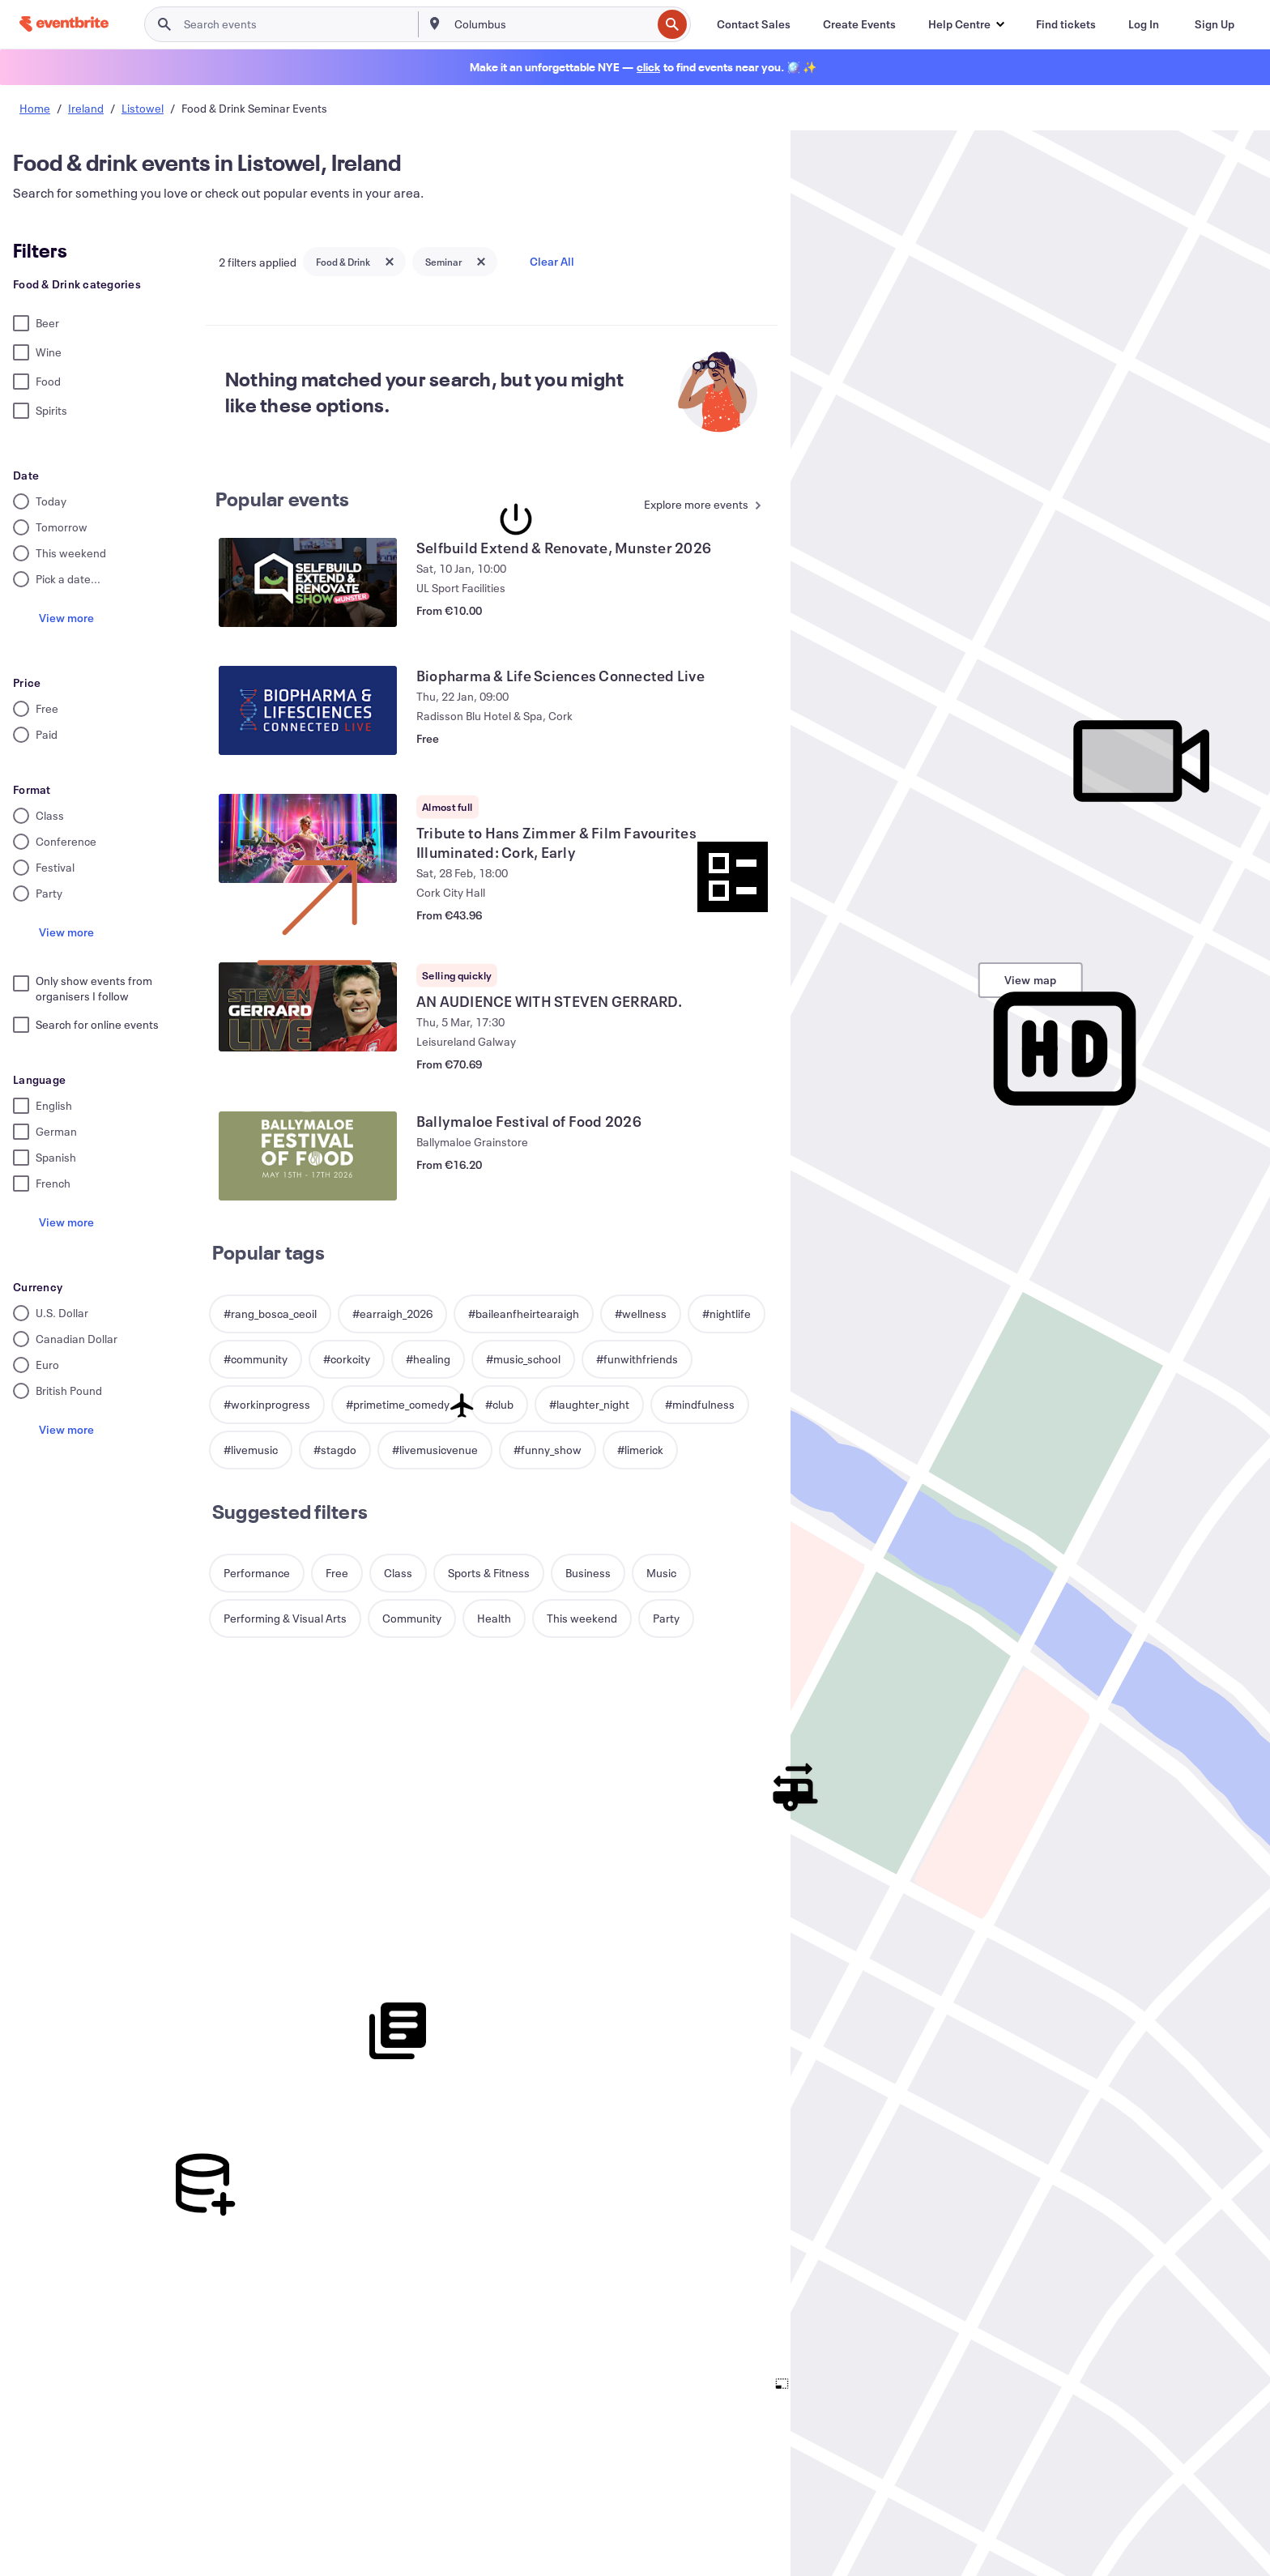 The width and height of the screenshot is (1270, 2576). What do you see at coordinates (793, 1786) in the screenshot?
I see `indicates RV hookup availability at a location` at bounding box center [793, 1786].